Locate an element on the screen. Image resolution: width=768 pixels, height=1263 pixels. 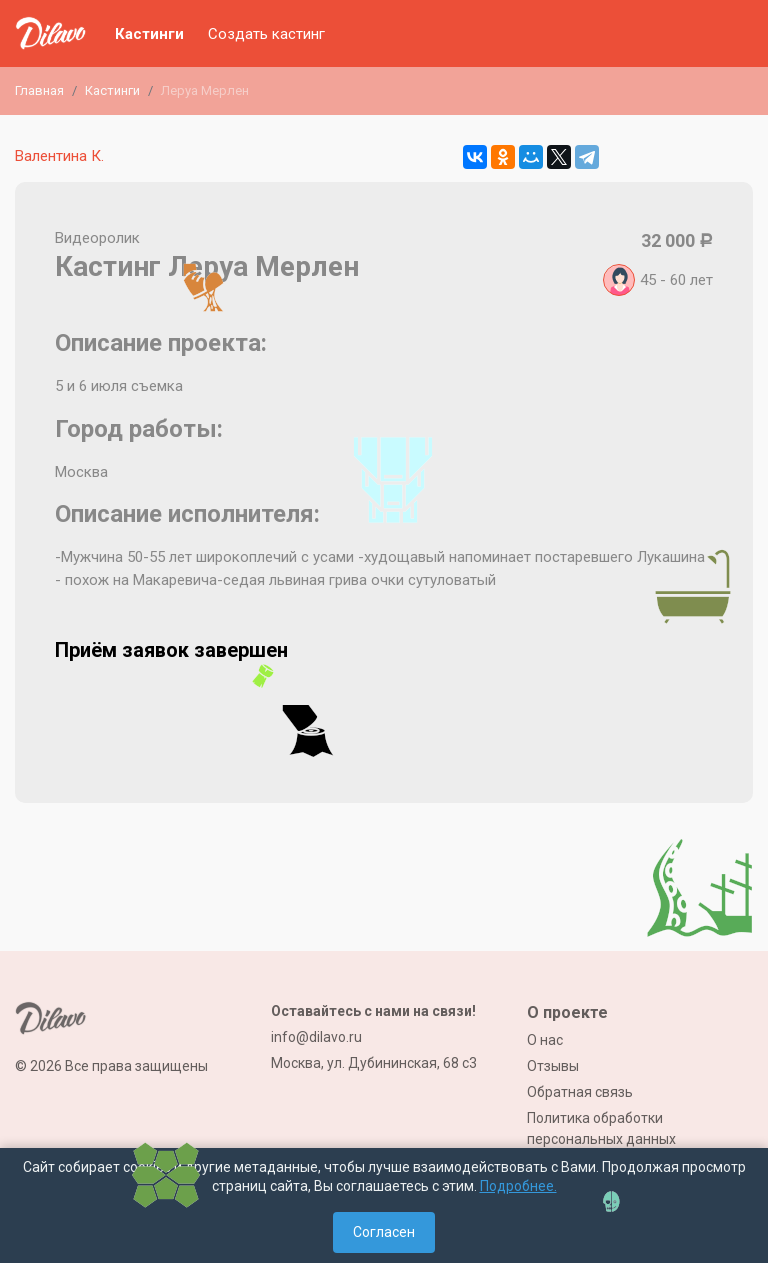
sea monster encounter or kraken attack event is located at coordinates (700, 886).